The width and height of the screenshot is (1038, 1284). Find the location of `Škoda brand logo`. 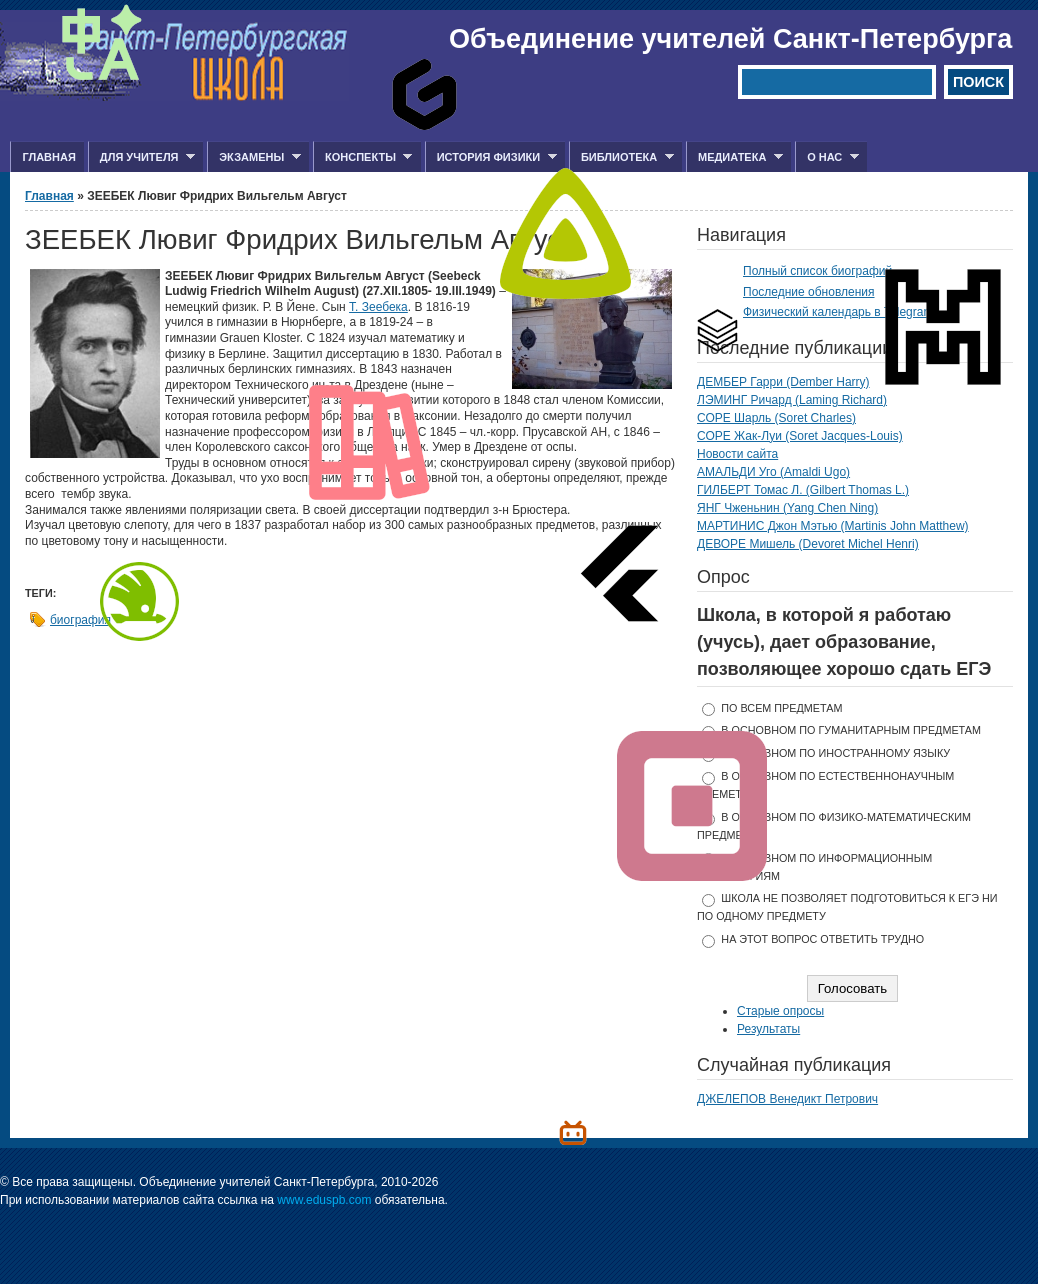

Škoda brand logo is located at coordinates (139, 601).